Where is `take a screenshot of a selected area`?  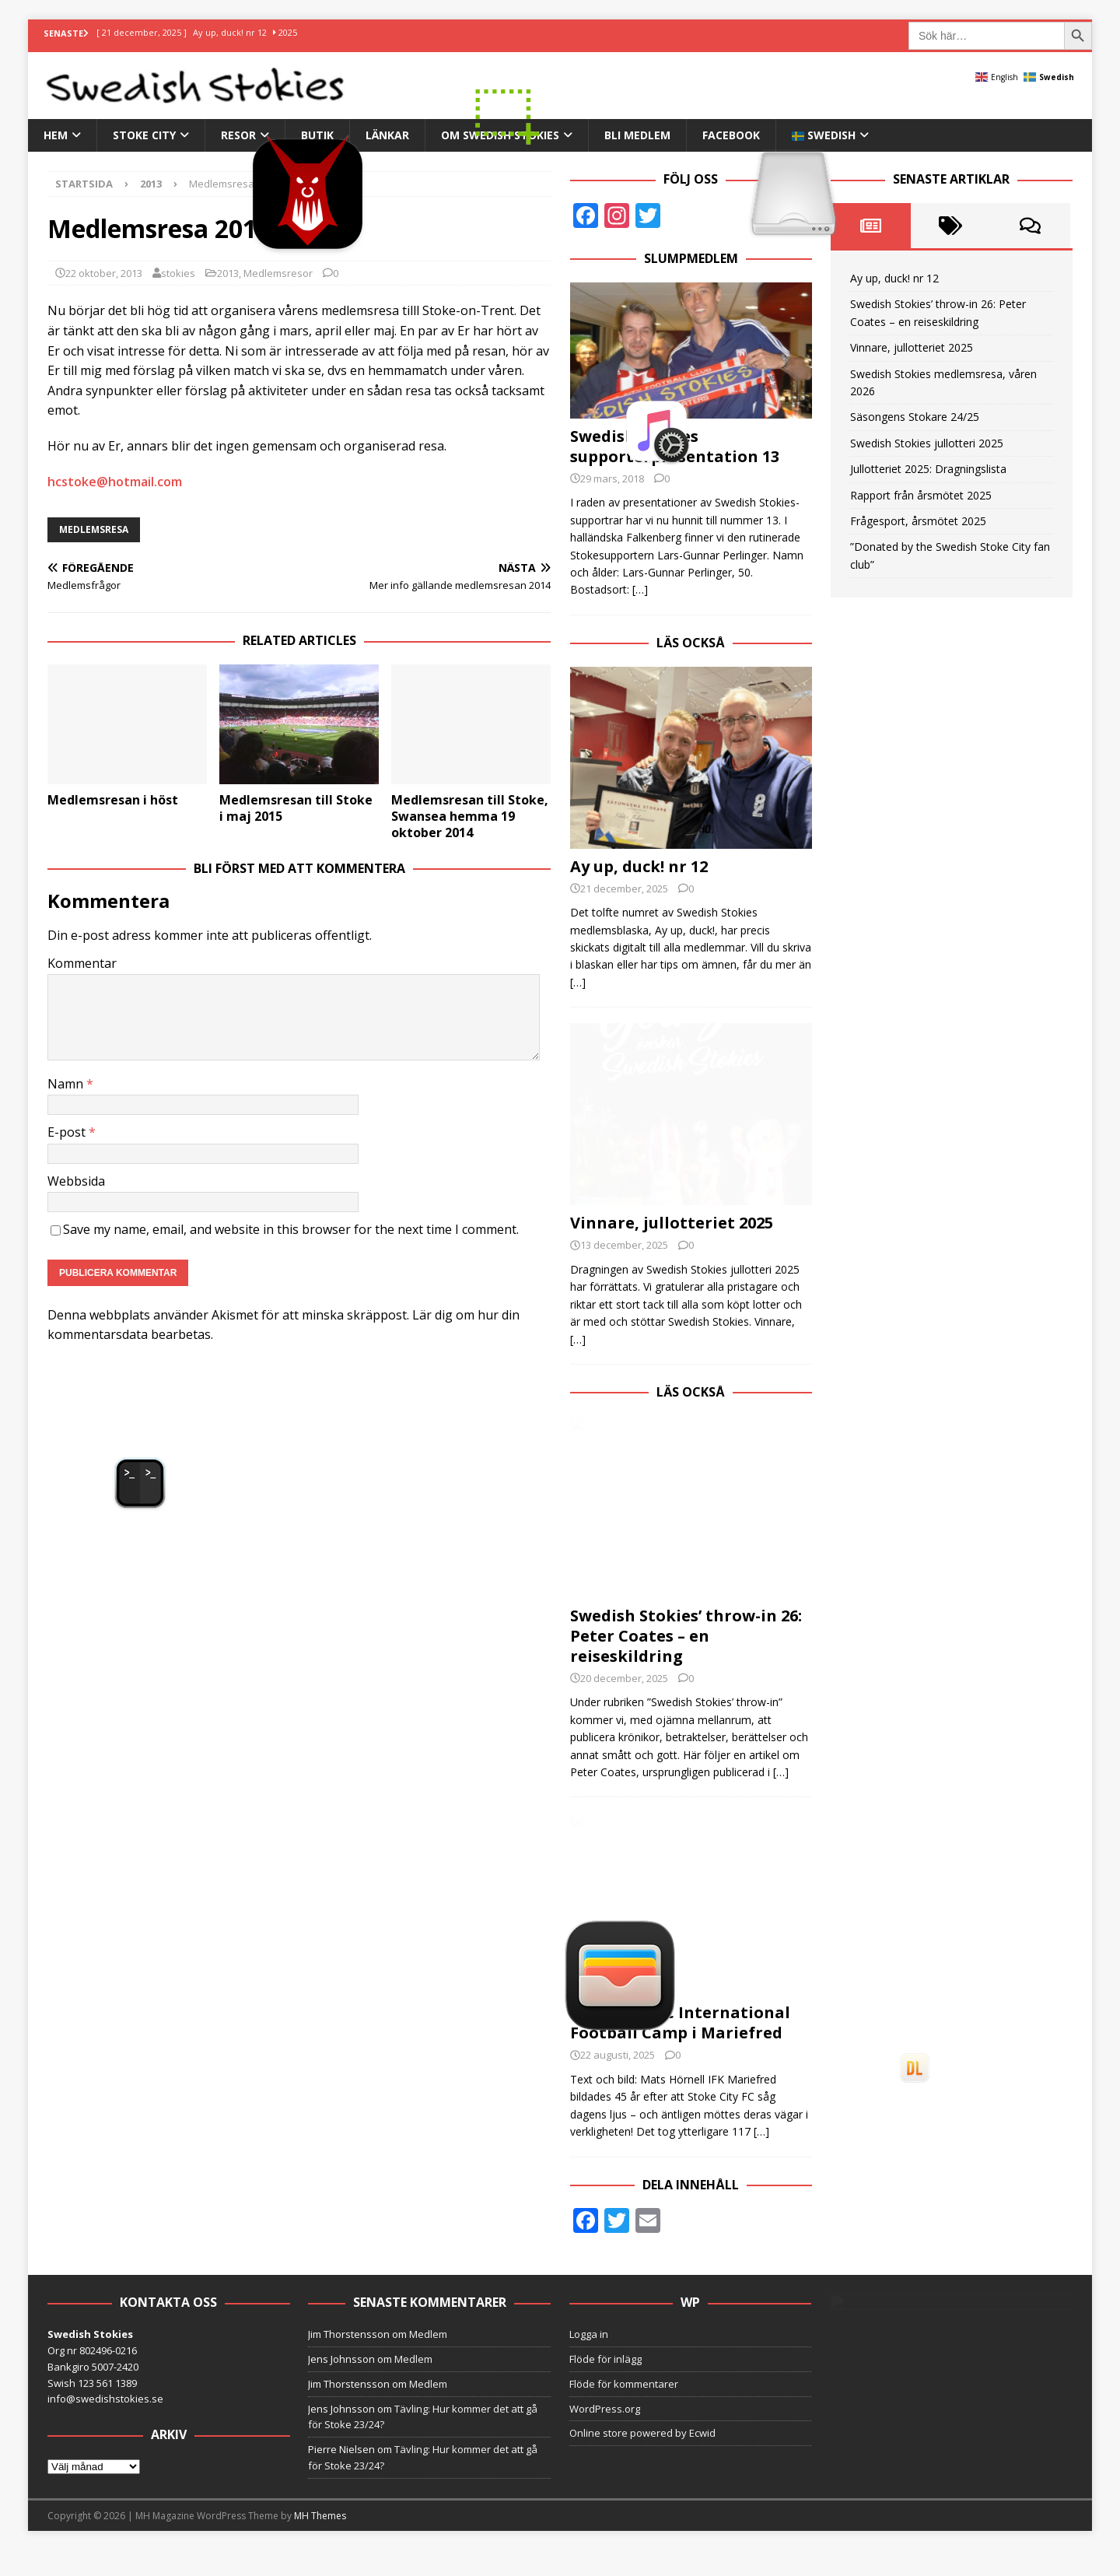 take a screenshot of a selected area is located at coordinates (505, 114).